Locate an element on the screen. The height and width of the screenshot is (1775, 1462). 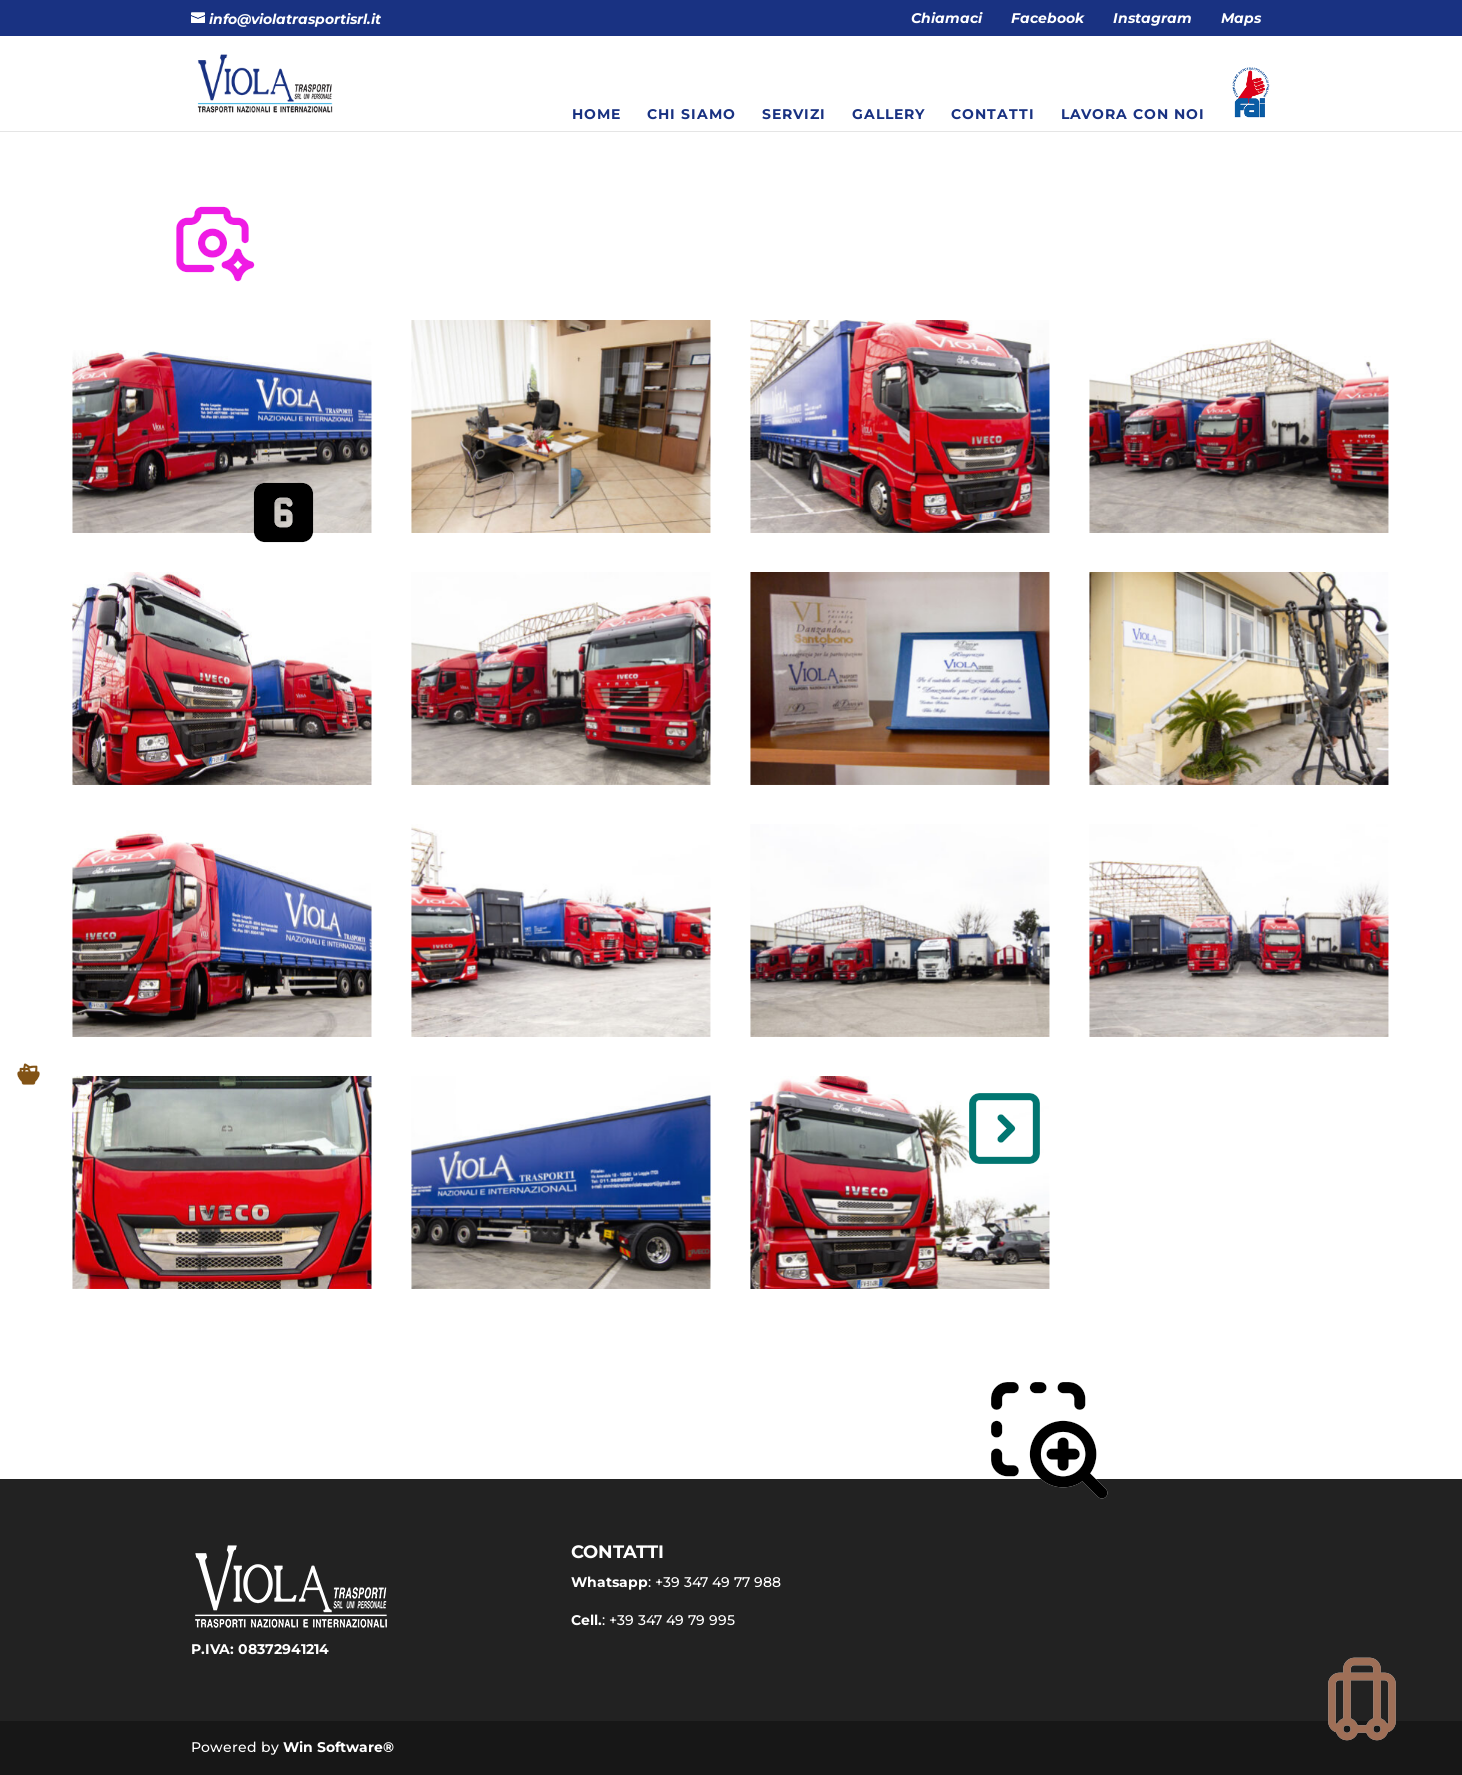
zoom in on a selected area is located at coordinates (1046, 1437).